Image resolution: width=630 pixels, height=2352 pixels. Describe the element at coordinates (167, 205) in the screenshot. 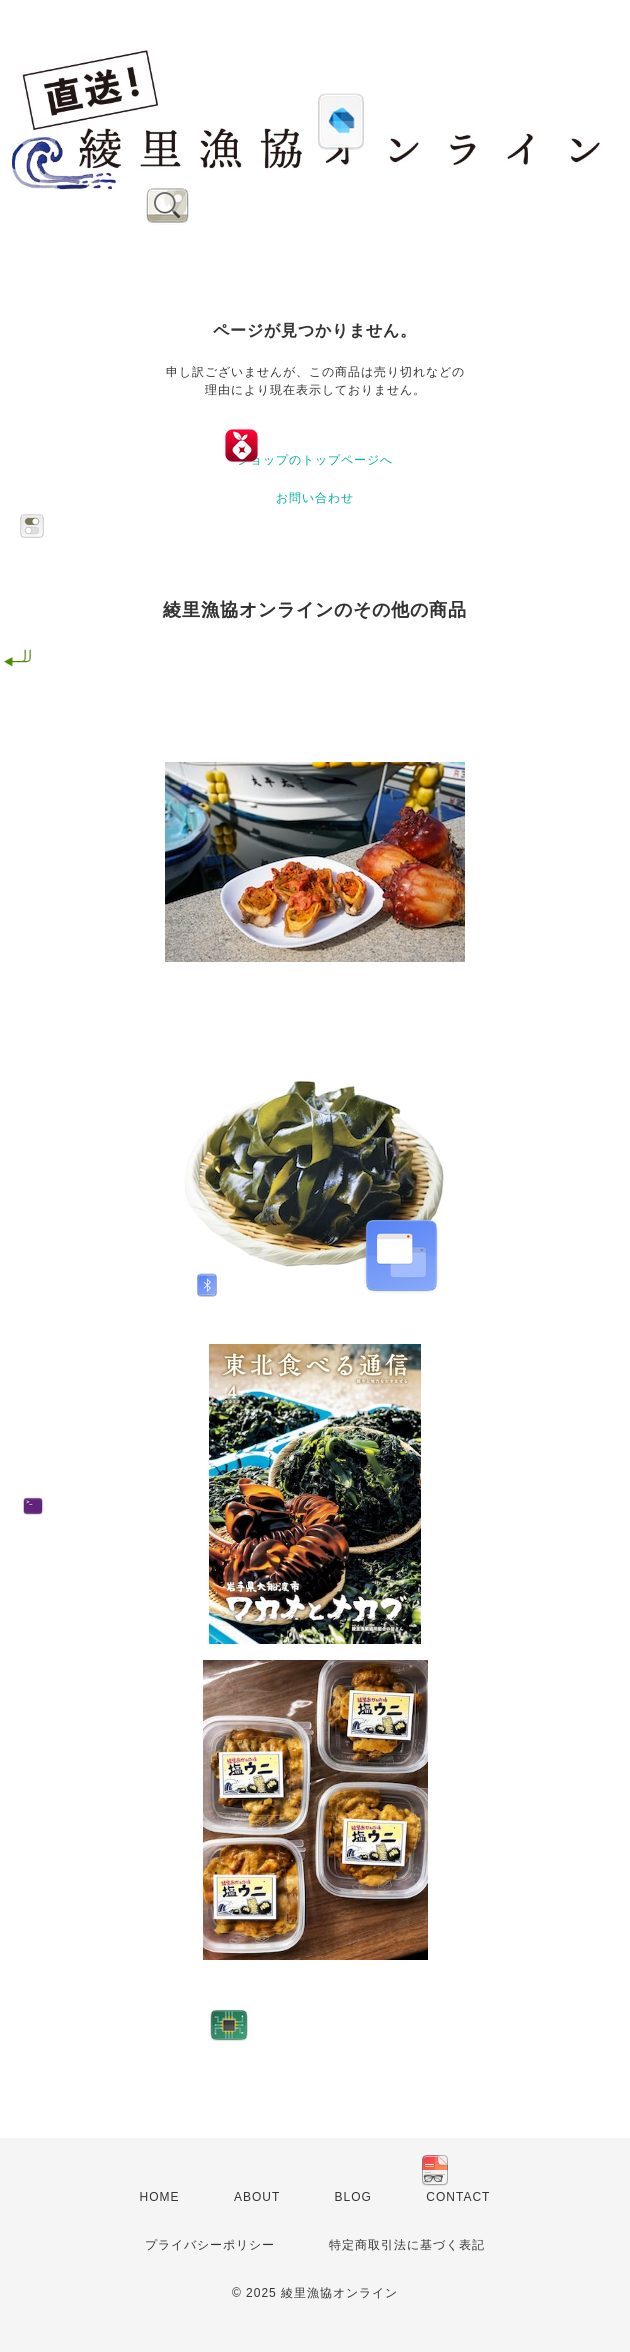

I see `open eye of gnome image viewer` at that location.